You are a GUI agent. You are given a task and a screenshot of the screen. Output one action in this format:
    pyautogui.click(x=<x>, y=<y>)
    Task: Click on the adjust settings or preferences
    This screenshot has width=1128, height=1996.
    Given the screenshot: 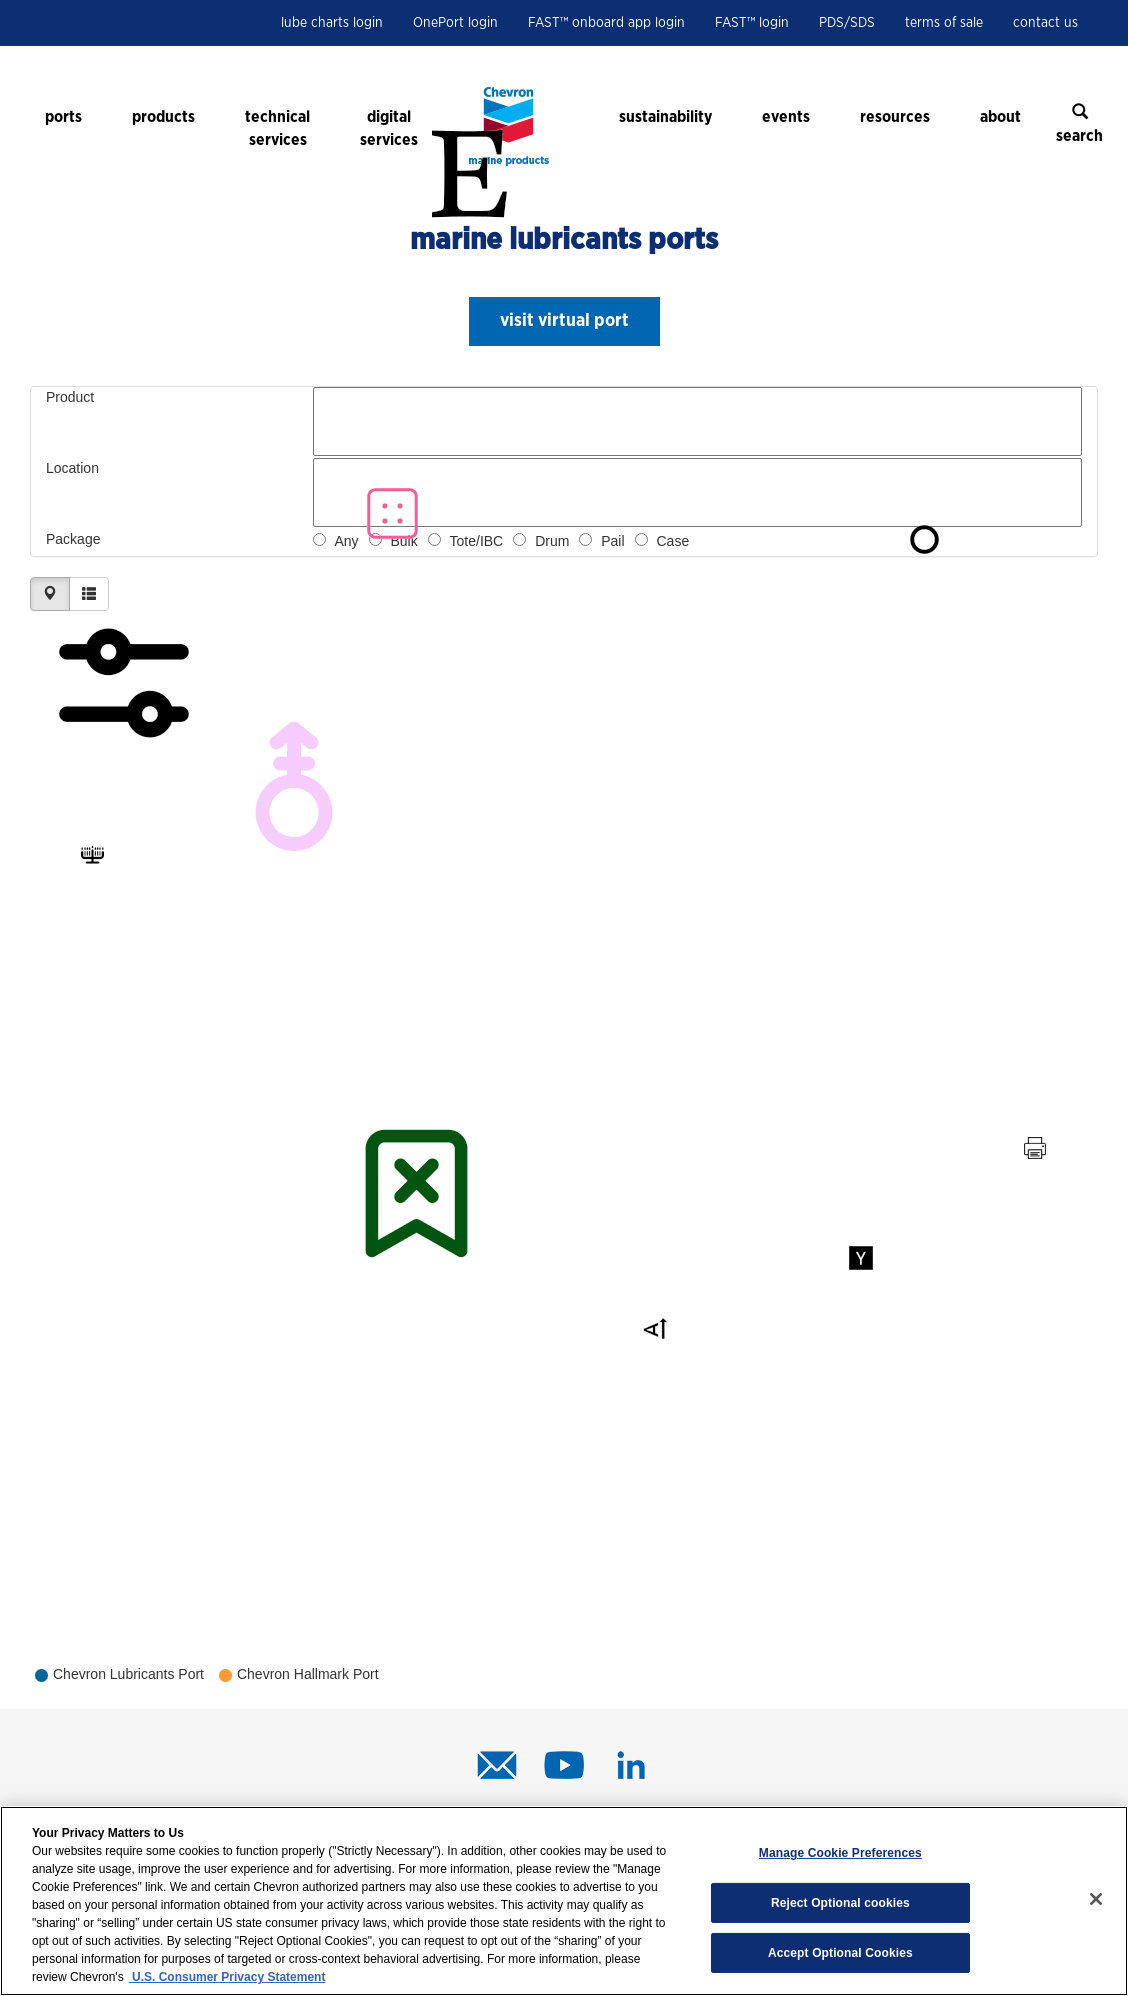 What is the action you would take?
    pyautogui.click(x=124, y=683)
    